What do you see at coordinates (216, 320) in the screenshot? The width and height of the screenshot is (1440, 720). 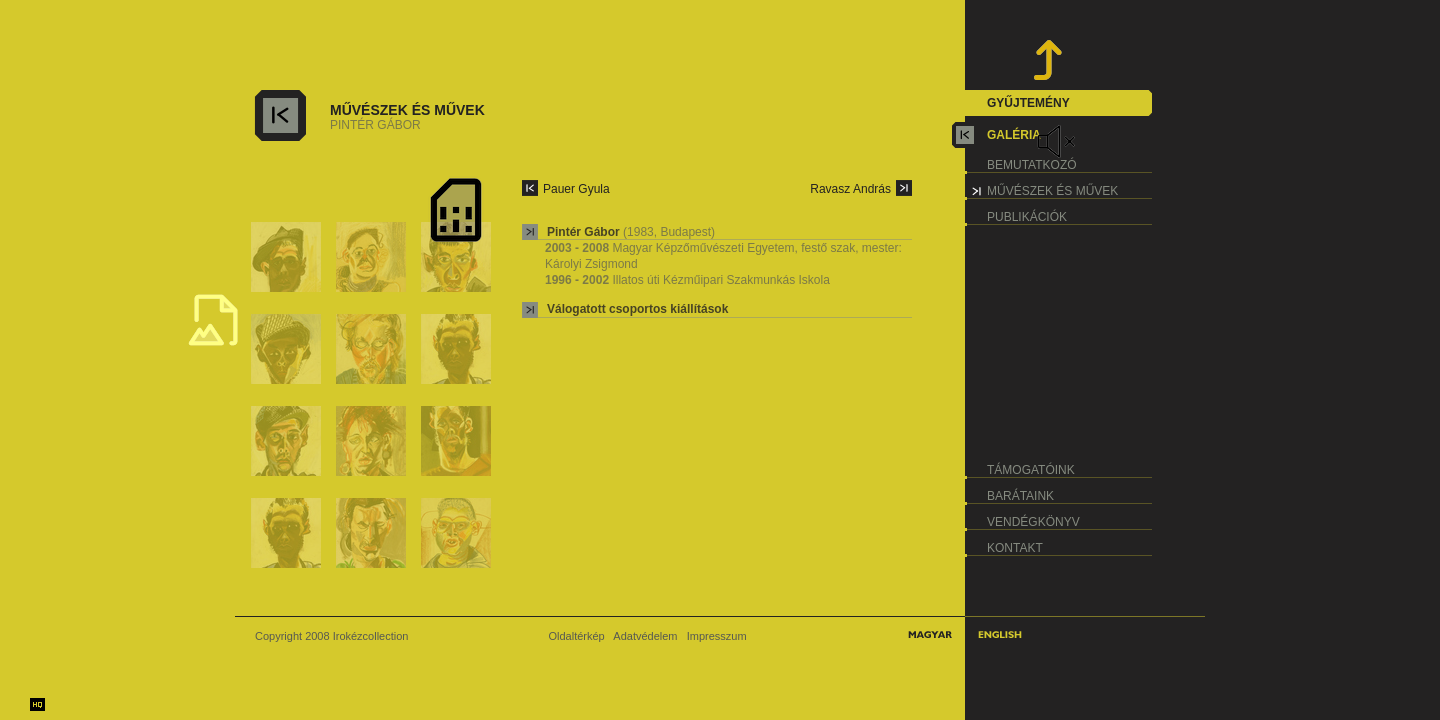 I see `view image file` at bounding box center [216, 320].